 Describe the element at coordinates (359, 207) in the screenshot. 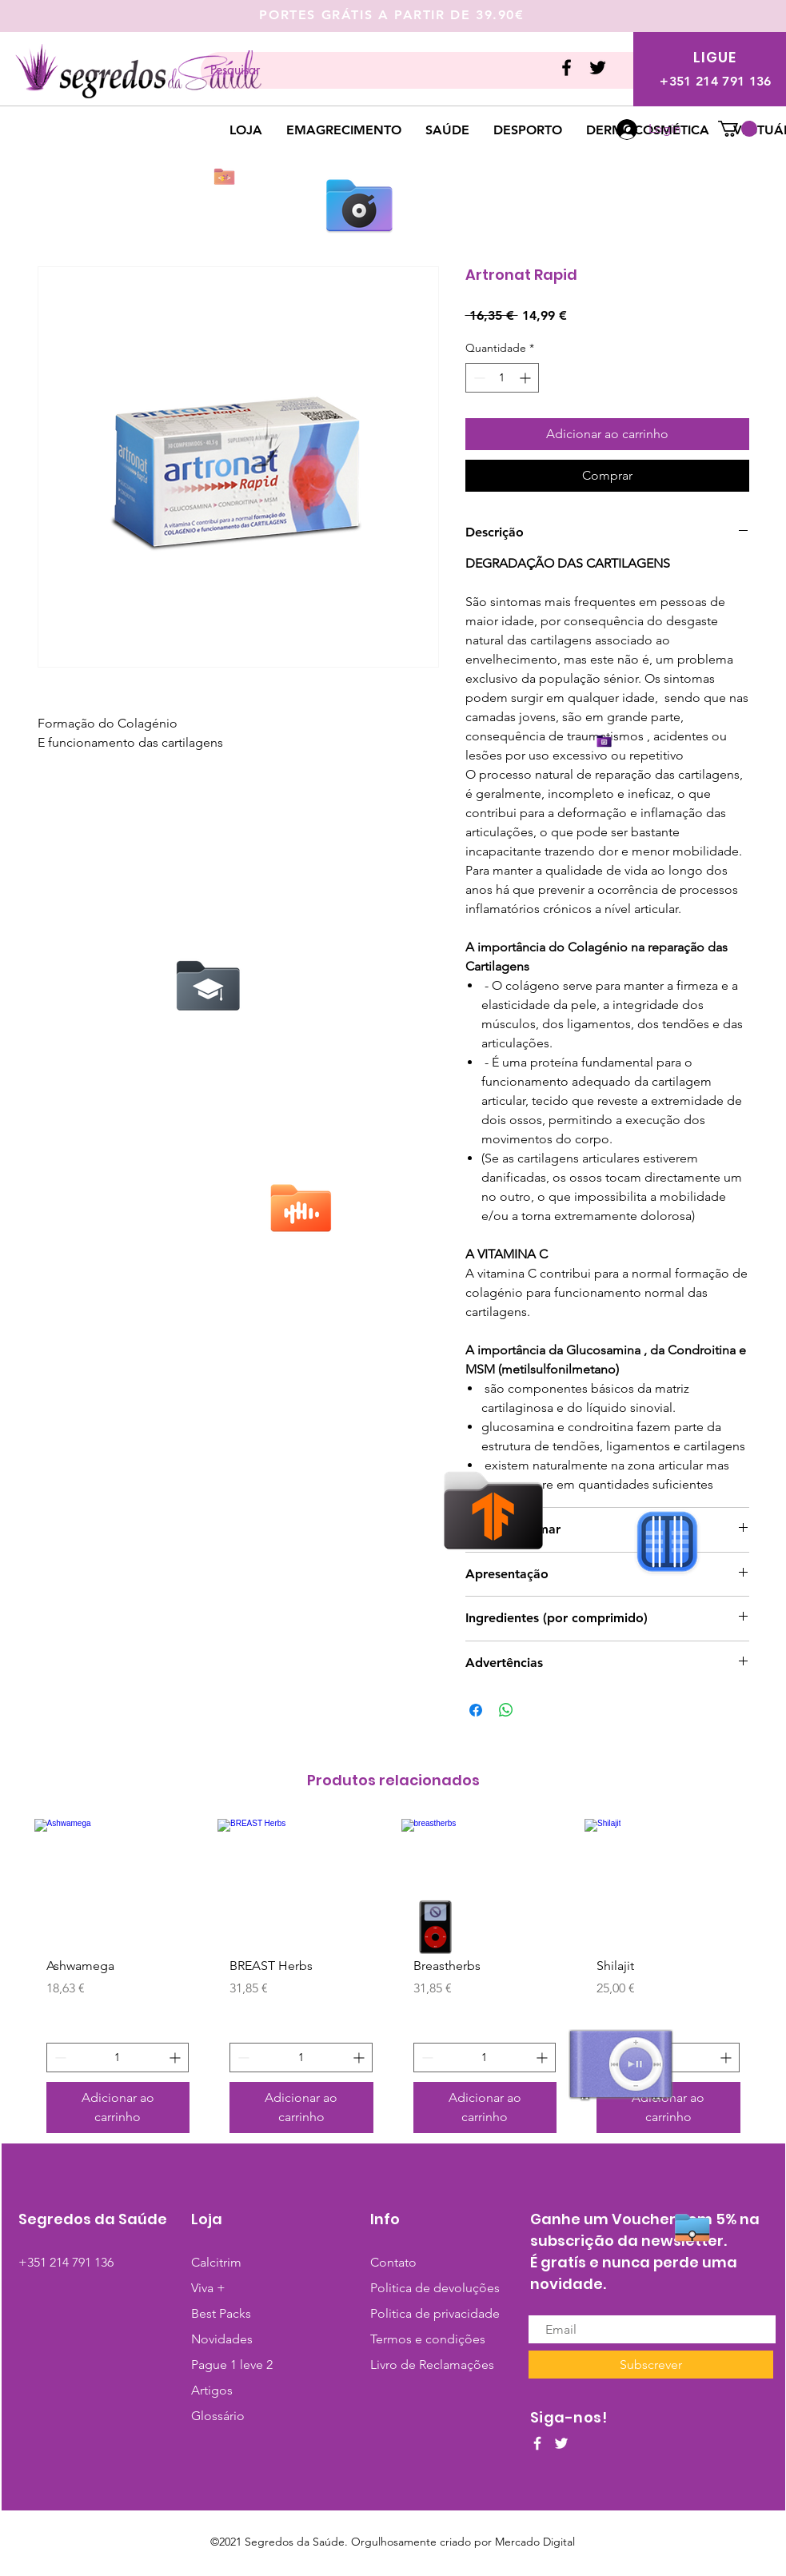

I see `open your music files folder` at that location.